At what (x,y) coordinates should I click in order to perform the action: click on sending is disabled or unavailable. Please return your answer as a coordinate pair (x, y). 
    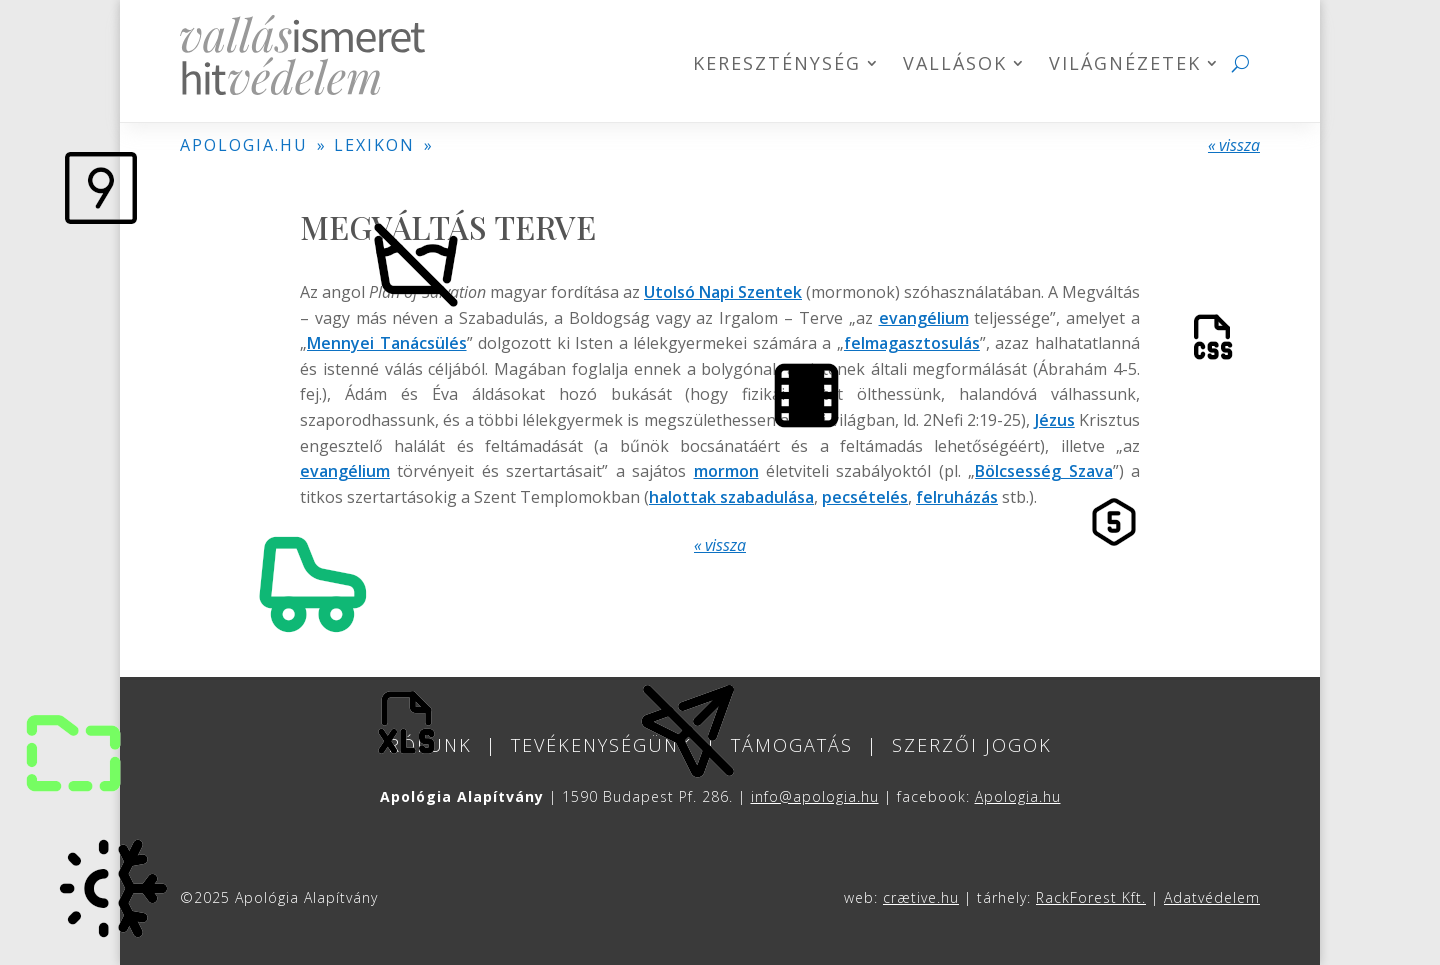
    Looking at the image, I should click on (688, 730).